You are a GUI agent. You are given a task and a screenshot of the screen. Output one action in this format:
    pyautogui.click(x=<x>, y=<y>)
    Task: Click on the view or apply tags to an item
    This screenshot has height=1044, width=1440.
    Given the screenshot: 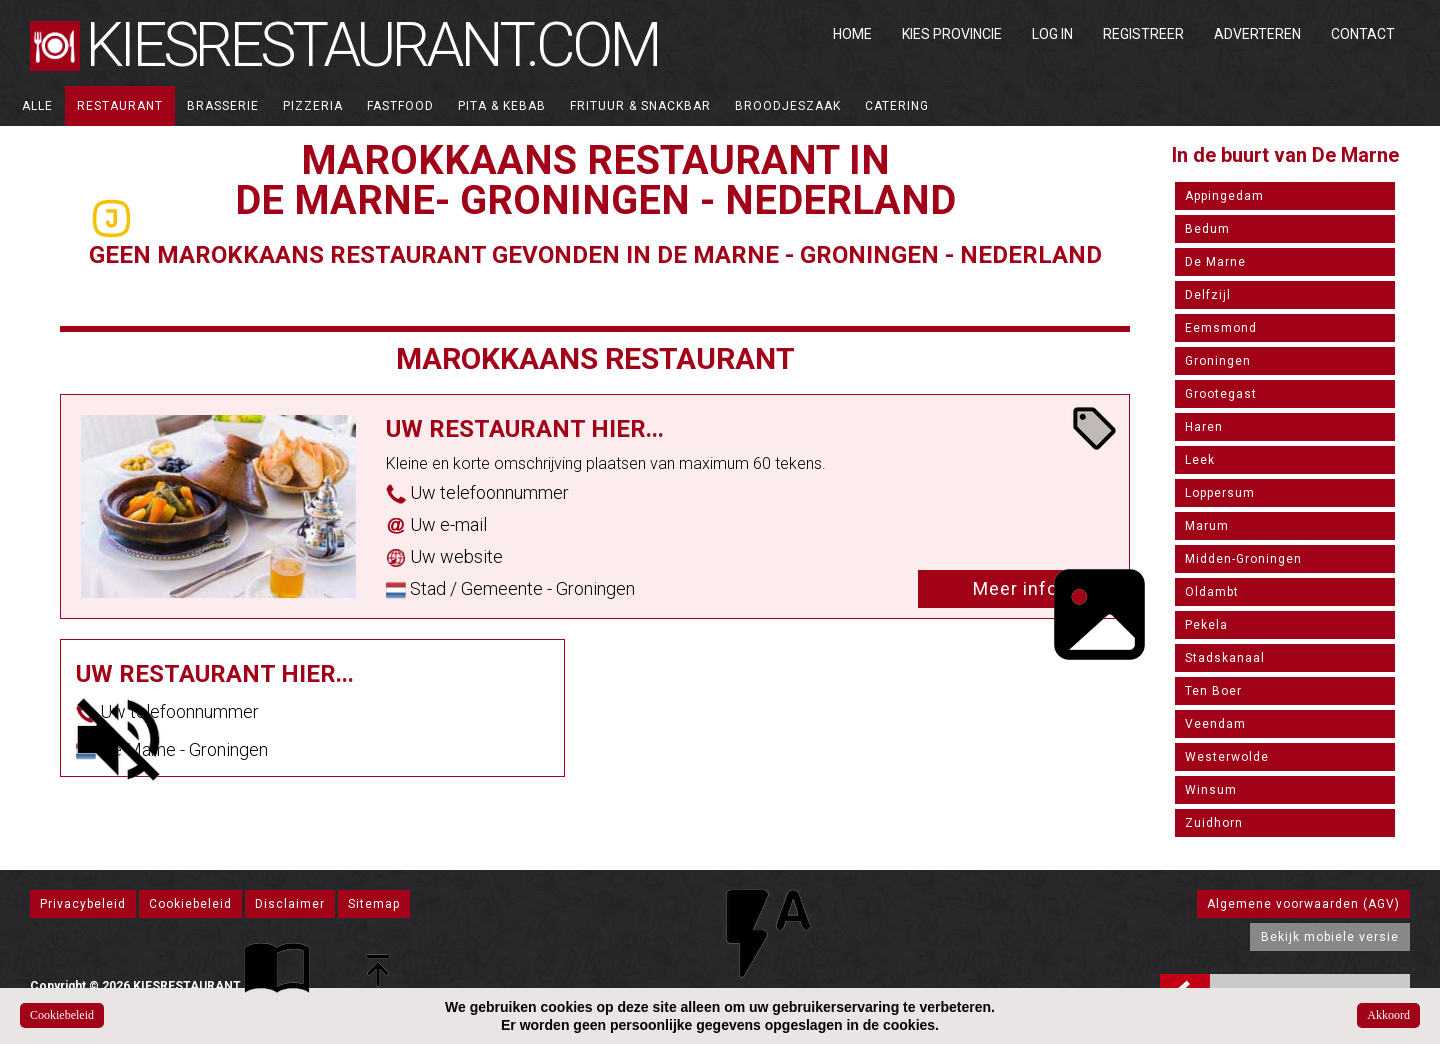 What is the action you would take?
    pyautogui.click(x=1094, y=428)
    